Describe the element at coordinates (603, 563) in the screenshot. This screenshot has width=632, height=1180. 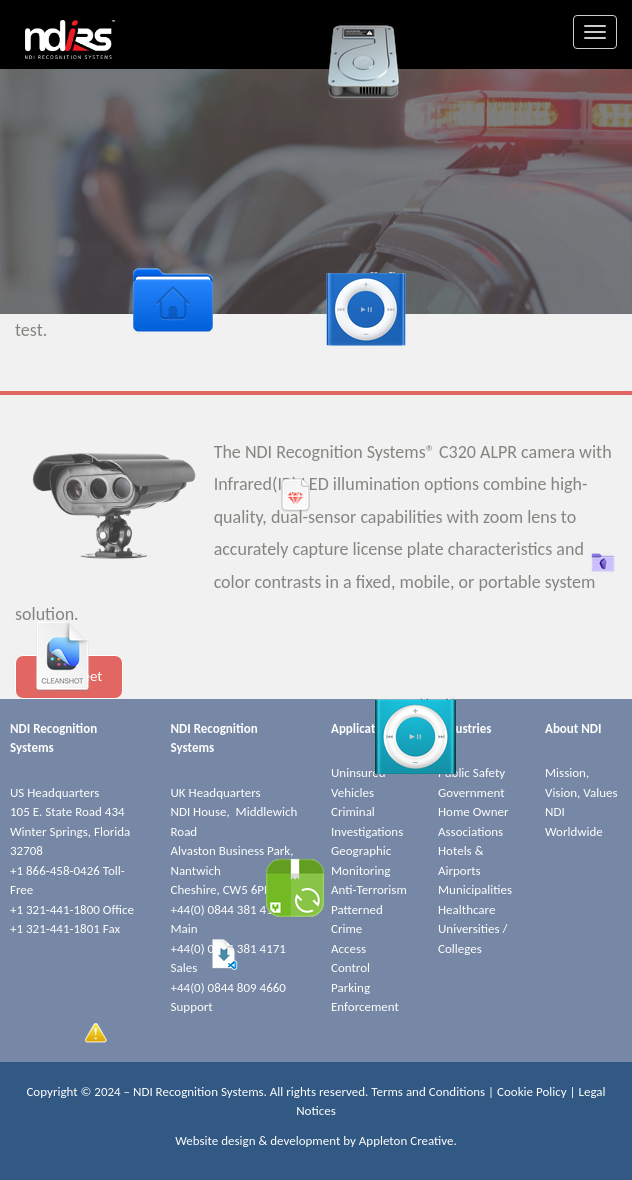
I see `open your obsidian vault folder` at that location.